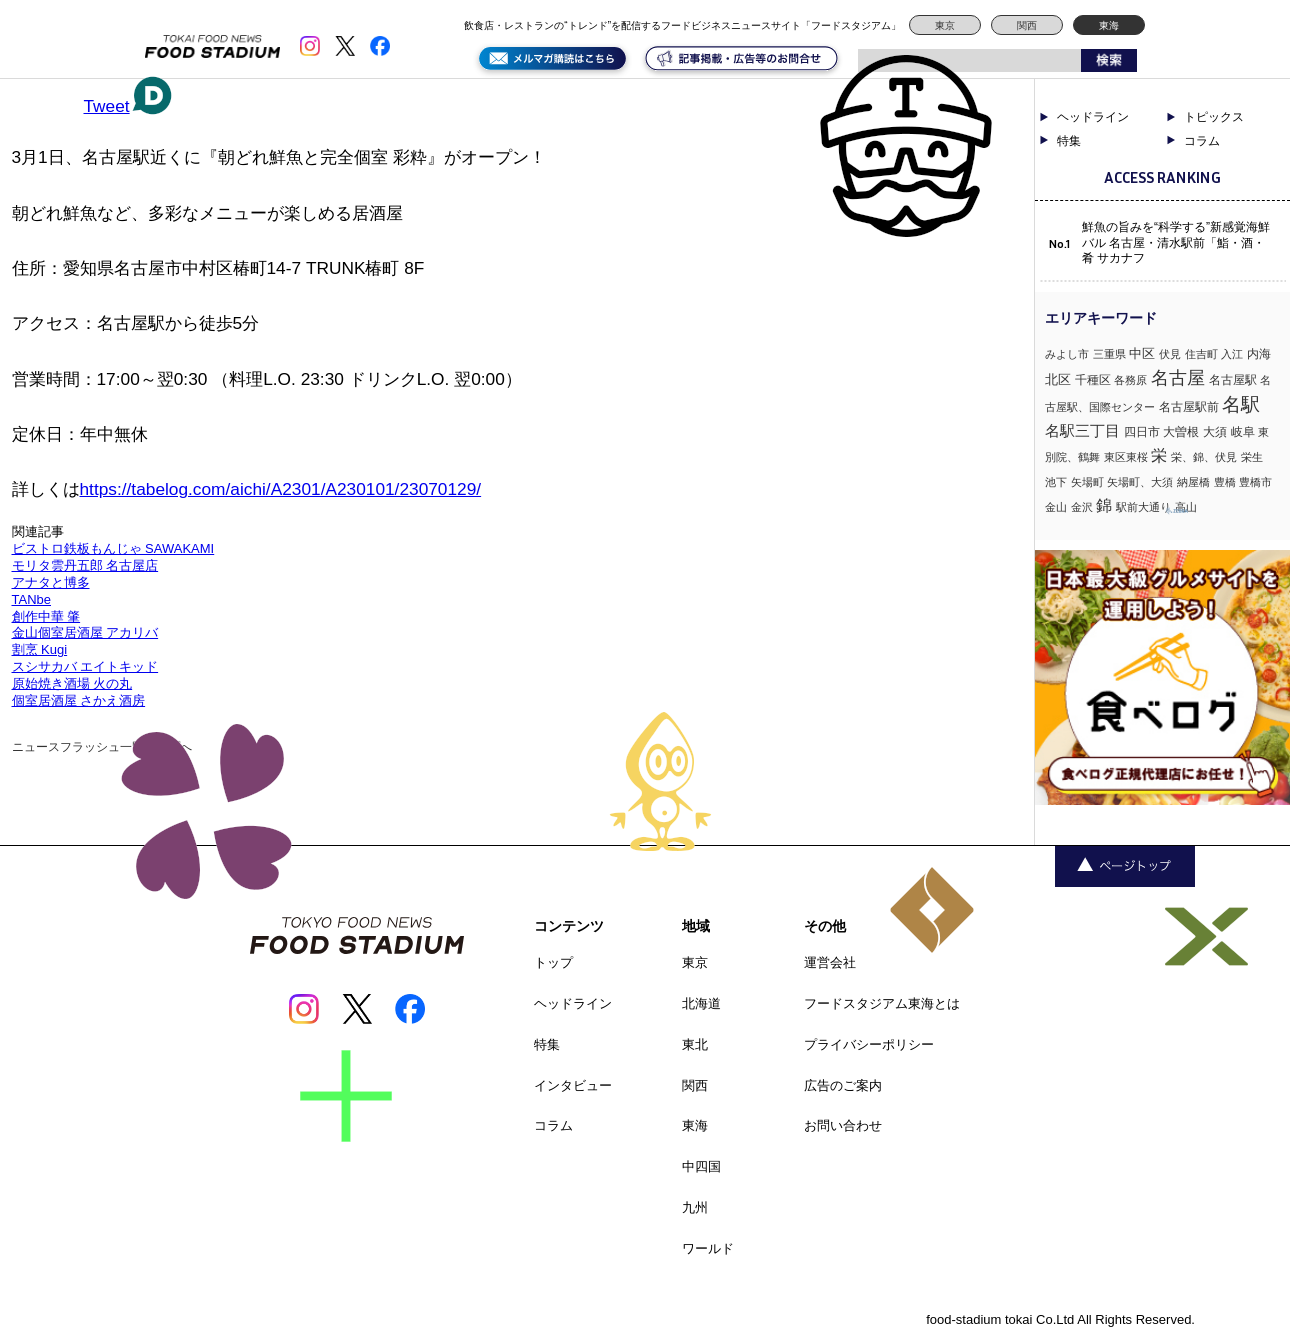 This screenshot has width=1290, height=1329. I want to click on disqus commenting platform logo, so click(152, 95).